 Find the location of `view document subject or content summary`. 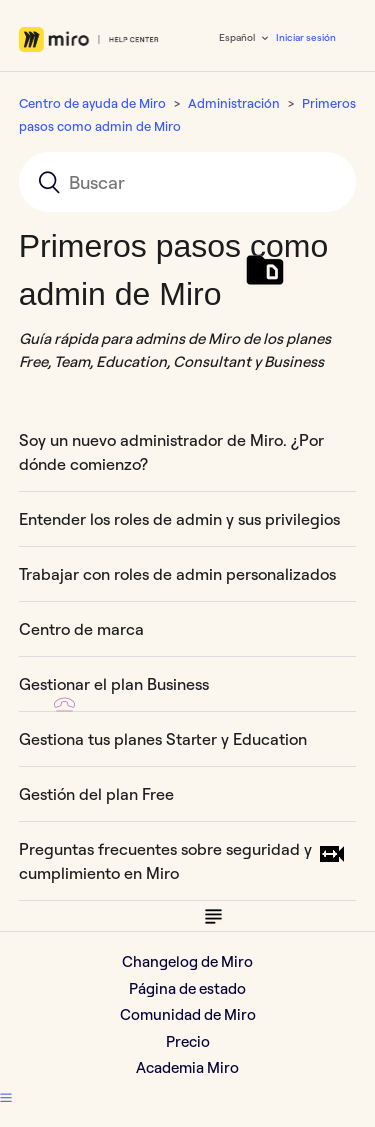

view document subject or content summary is located at coordinates (213, 916).